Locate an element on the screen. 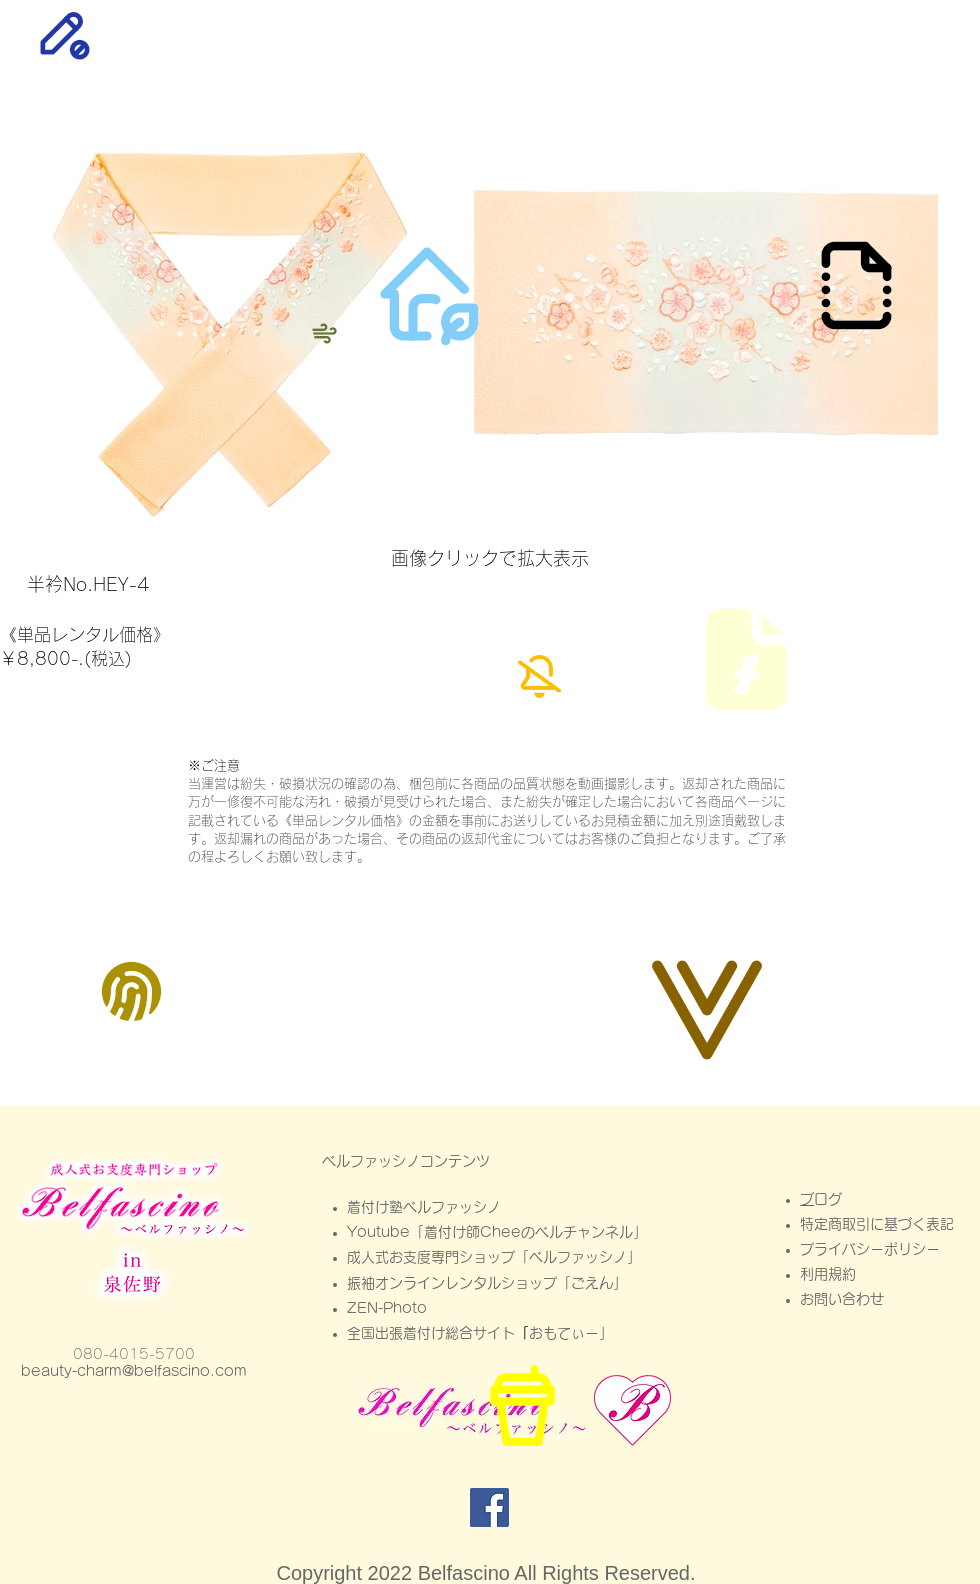 This screenshot has height=1584, width=980. mute notifications is located at coordinates (539, 676).